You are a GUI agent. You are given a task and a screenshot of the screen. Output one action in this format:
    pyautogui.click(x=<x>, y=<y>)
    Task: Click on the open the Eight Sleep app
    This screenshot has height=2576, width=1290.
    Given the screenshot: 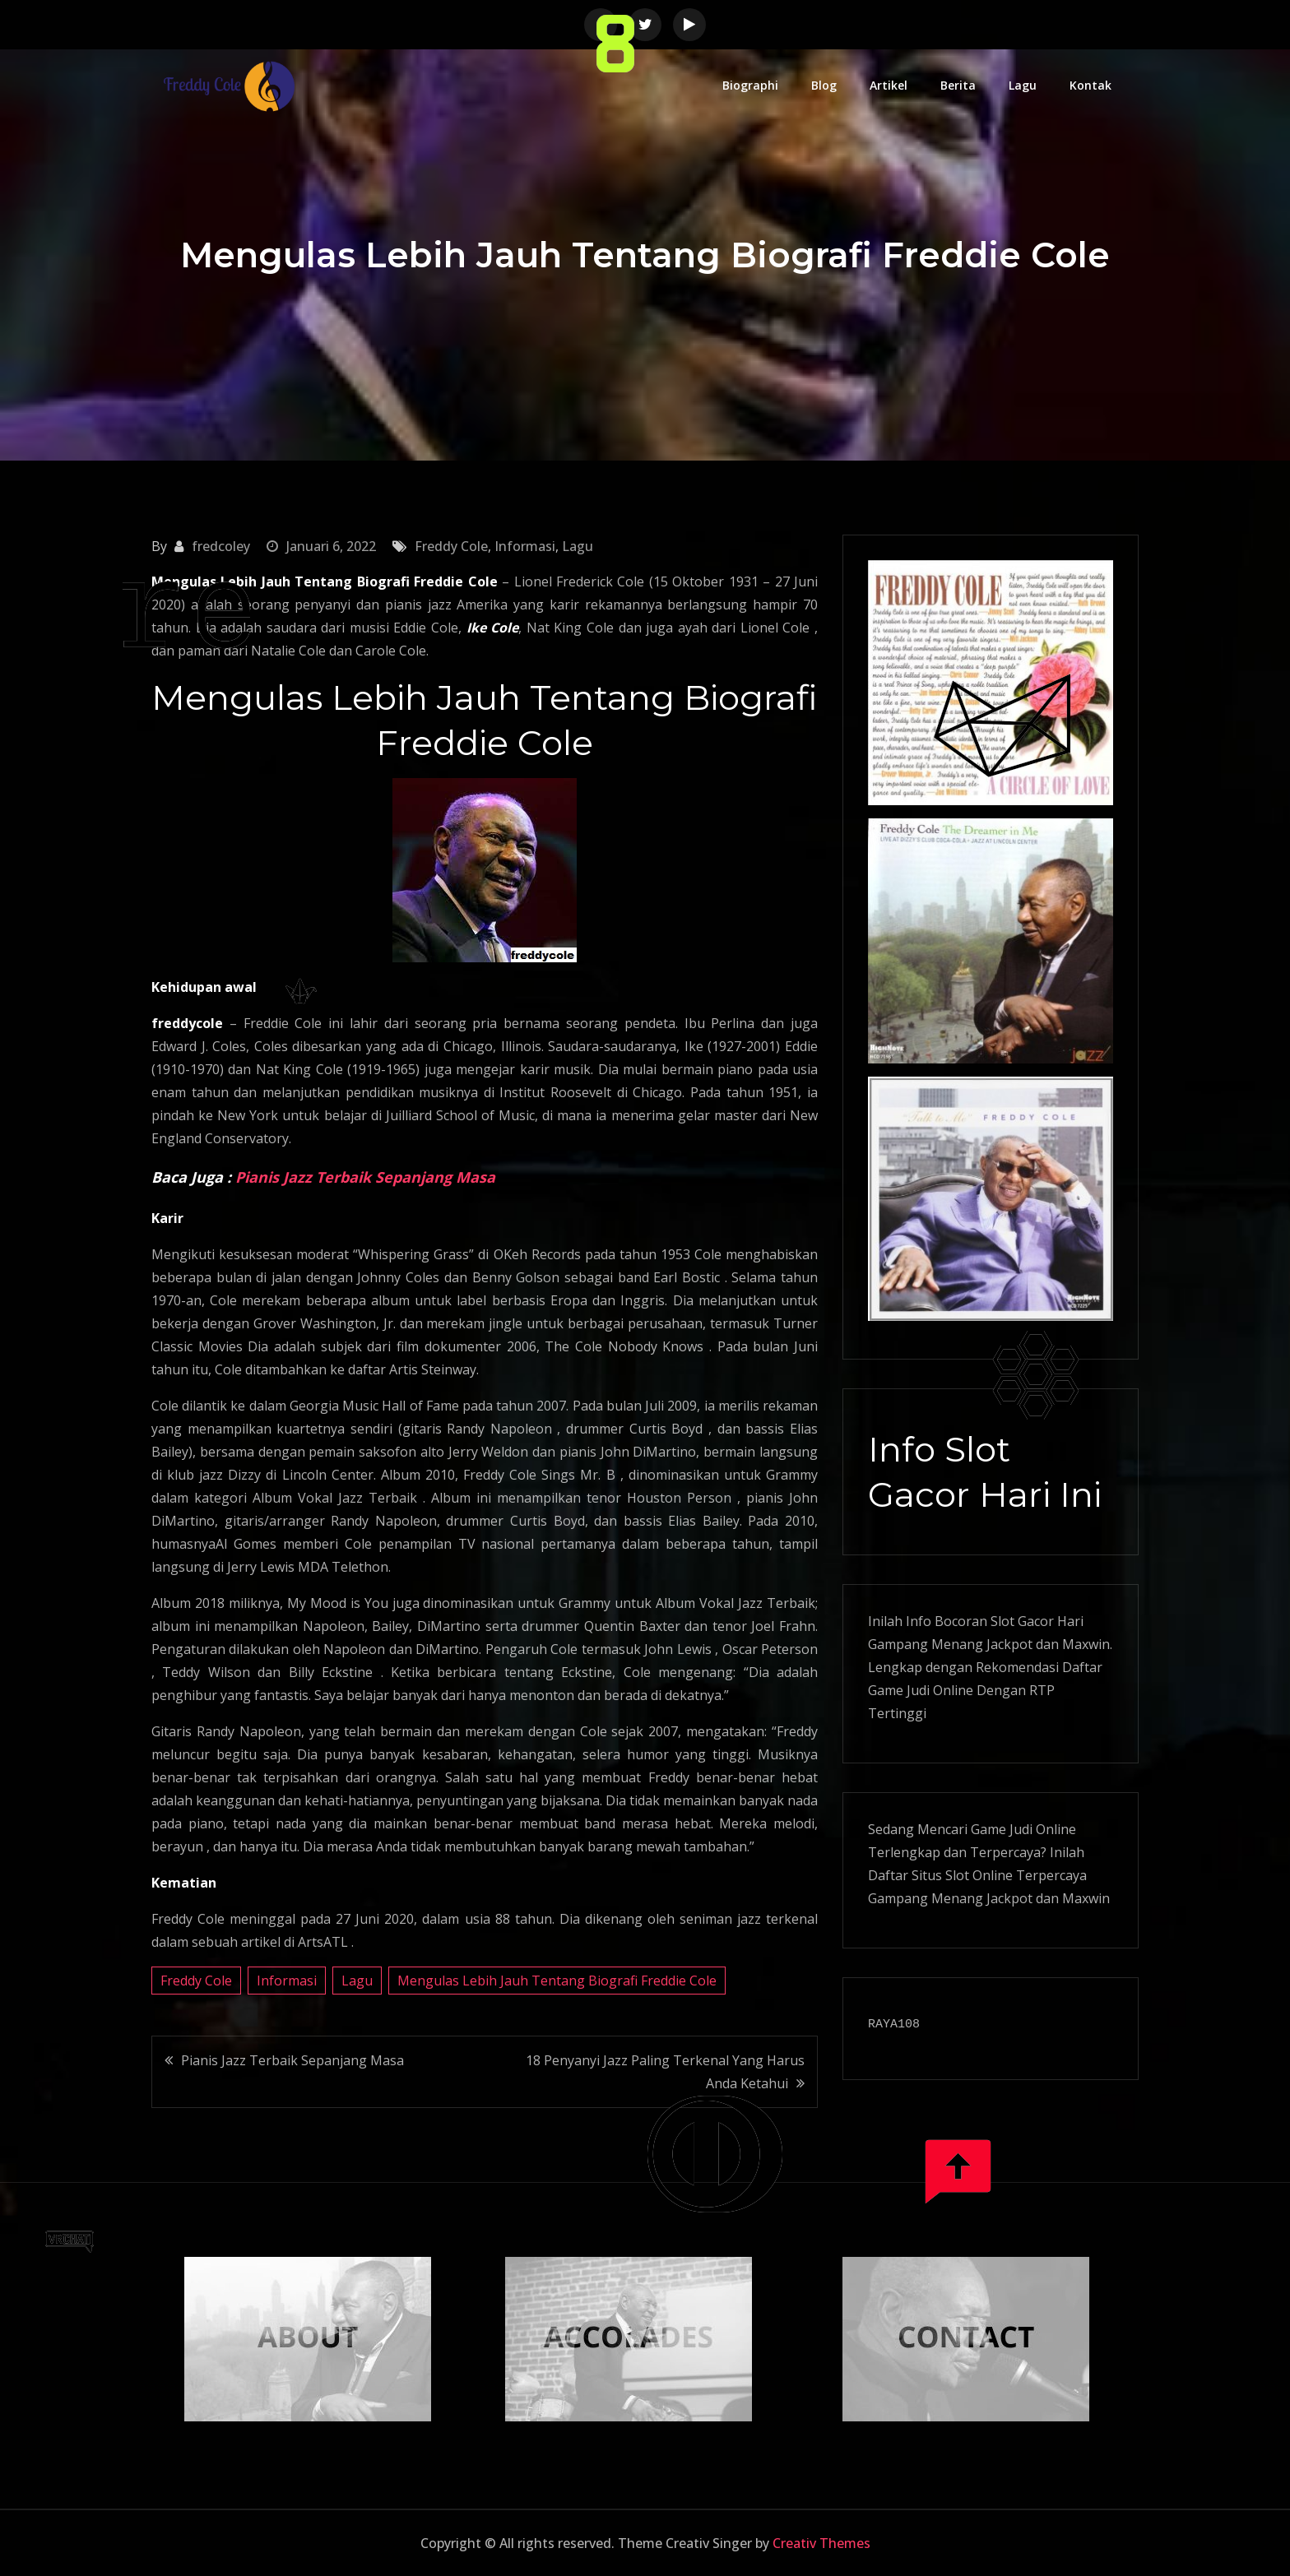 What is the action you would take?
    pyautogui.click(x=615, y=44)
    